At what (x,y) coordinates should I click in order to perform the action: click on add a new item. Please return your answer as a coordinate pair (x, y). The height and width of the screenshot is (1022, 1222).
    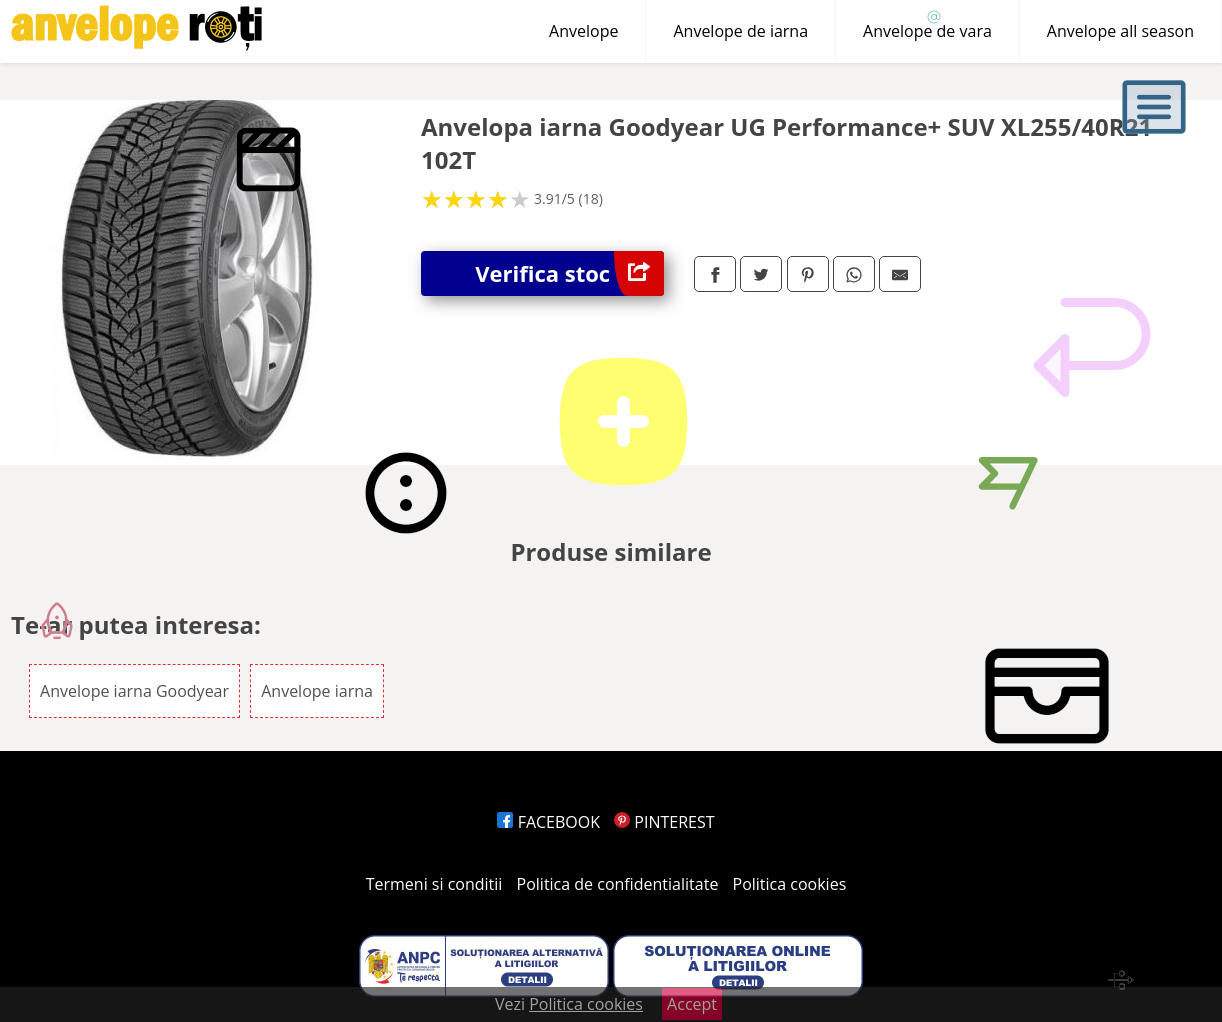
    Looking at the image, I should click on (623, 421).